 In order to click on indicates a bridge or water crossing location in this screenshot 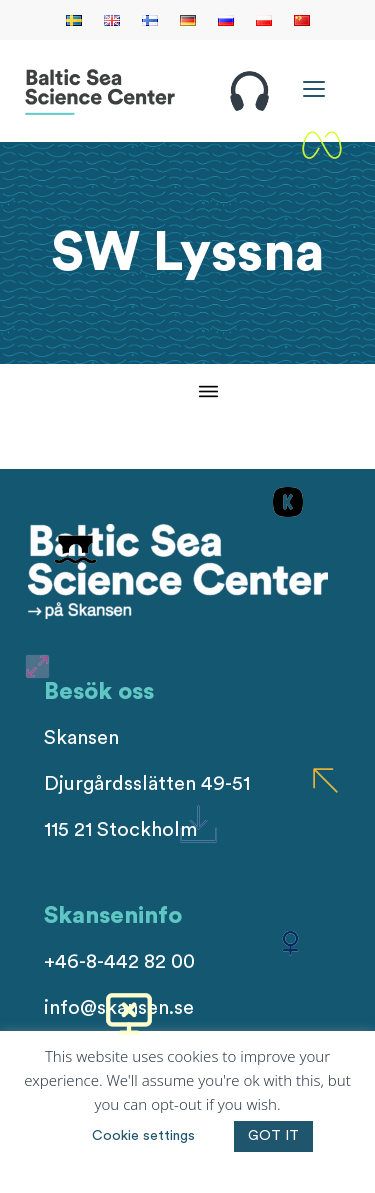, I will do `click(75, 548)`.